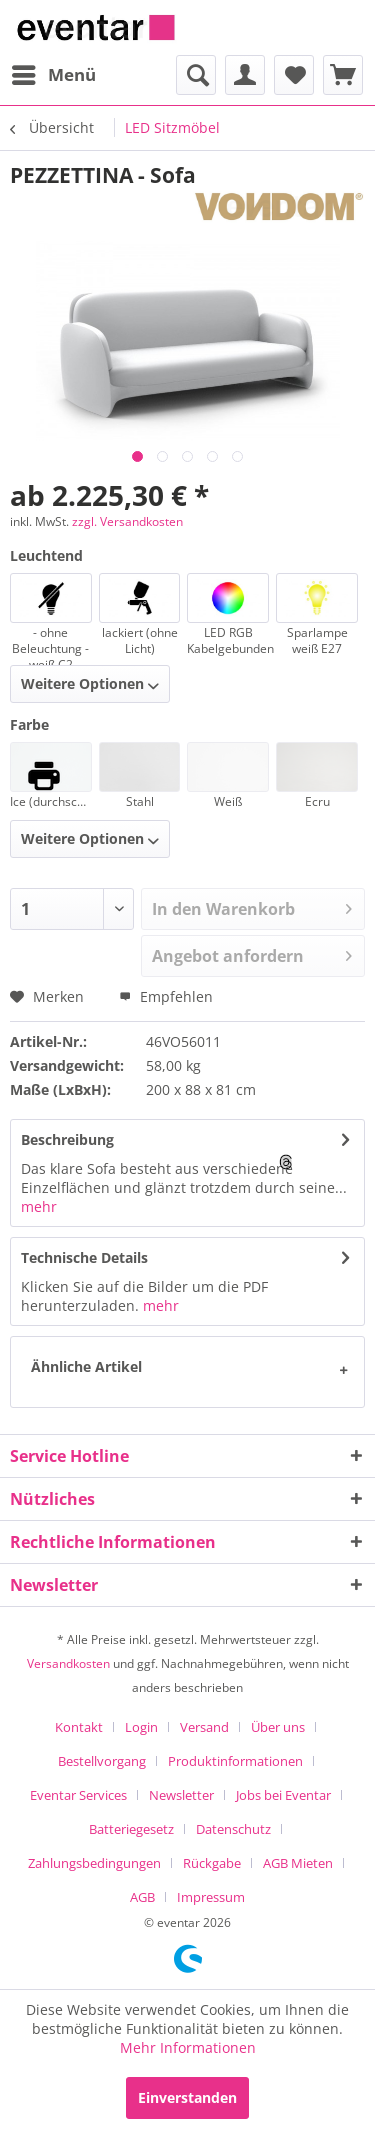  What do you see at coordinates (286, 1162) in the screenshot?
I see `open the Threads app` at bounding box center [286, 1162].